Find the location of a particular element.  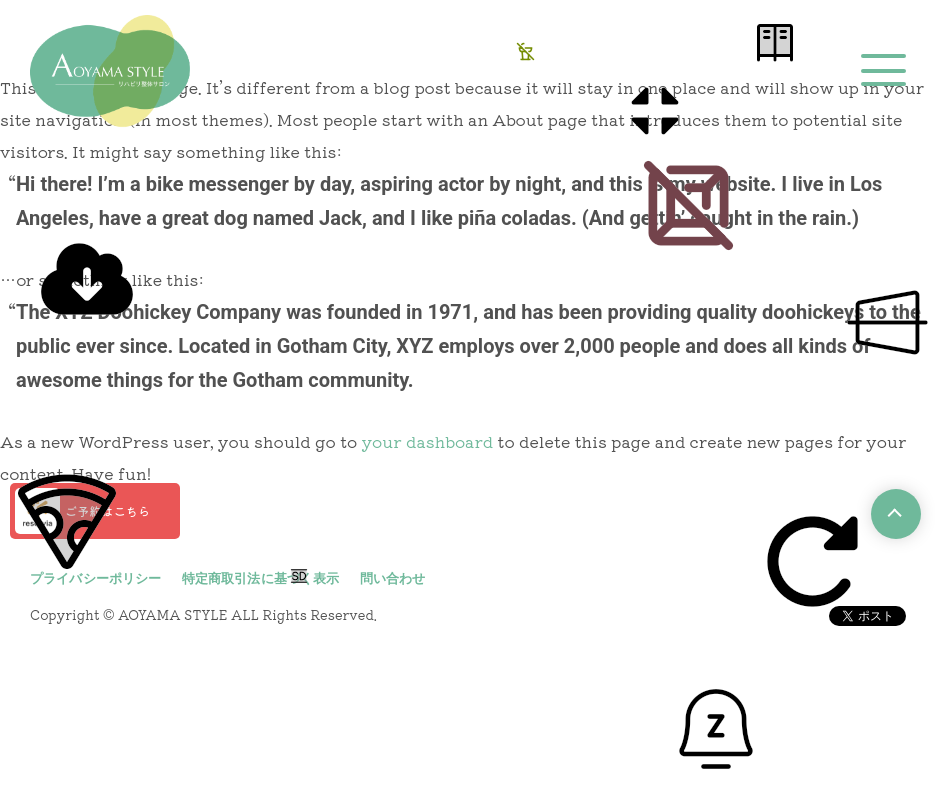

presentation mode disabled is located at coordinates (525, 51).